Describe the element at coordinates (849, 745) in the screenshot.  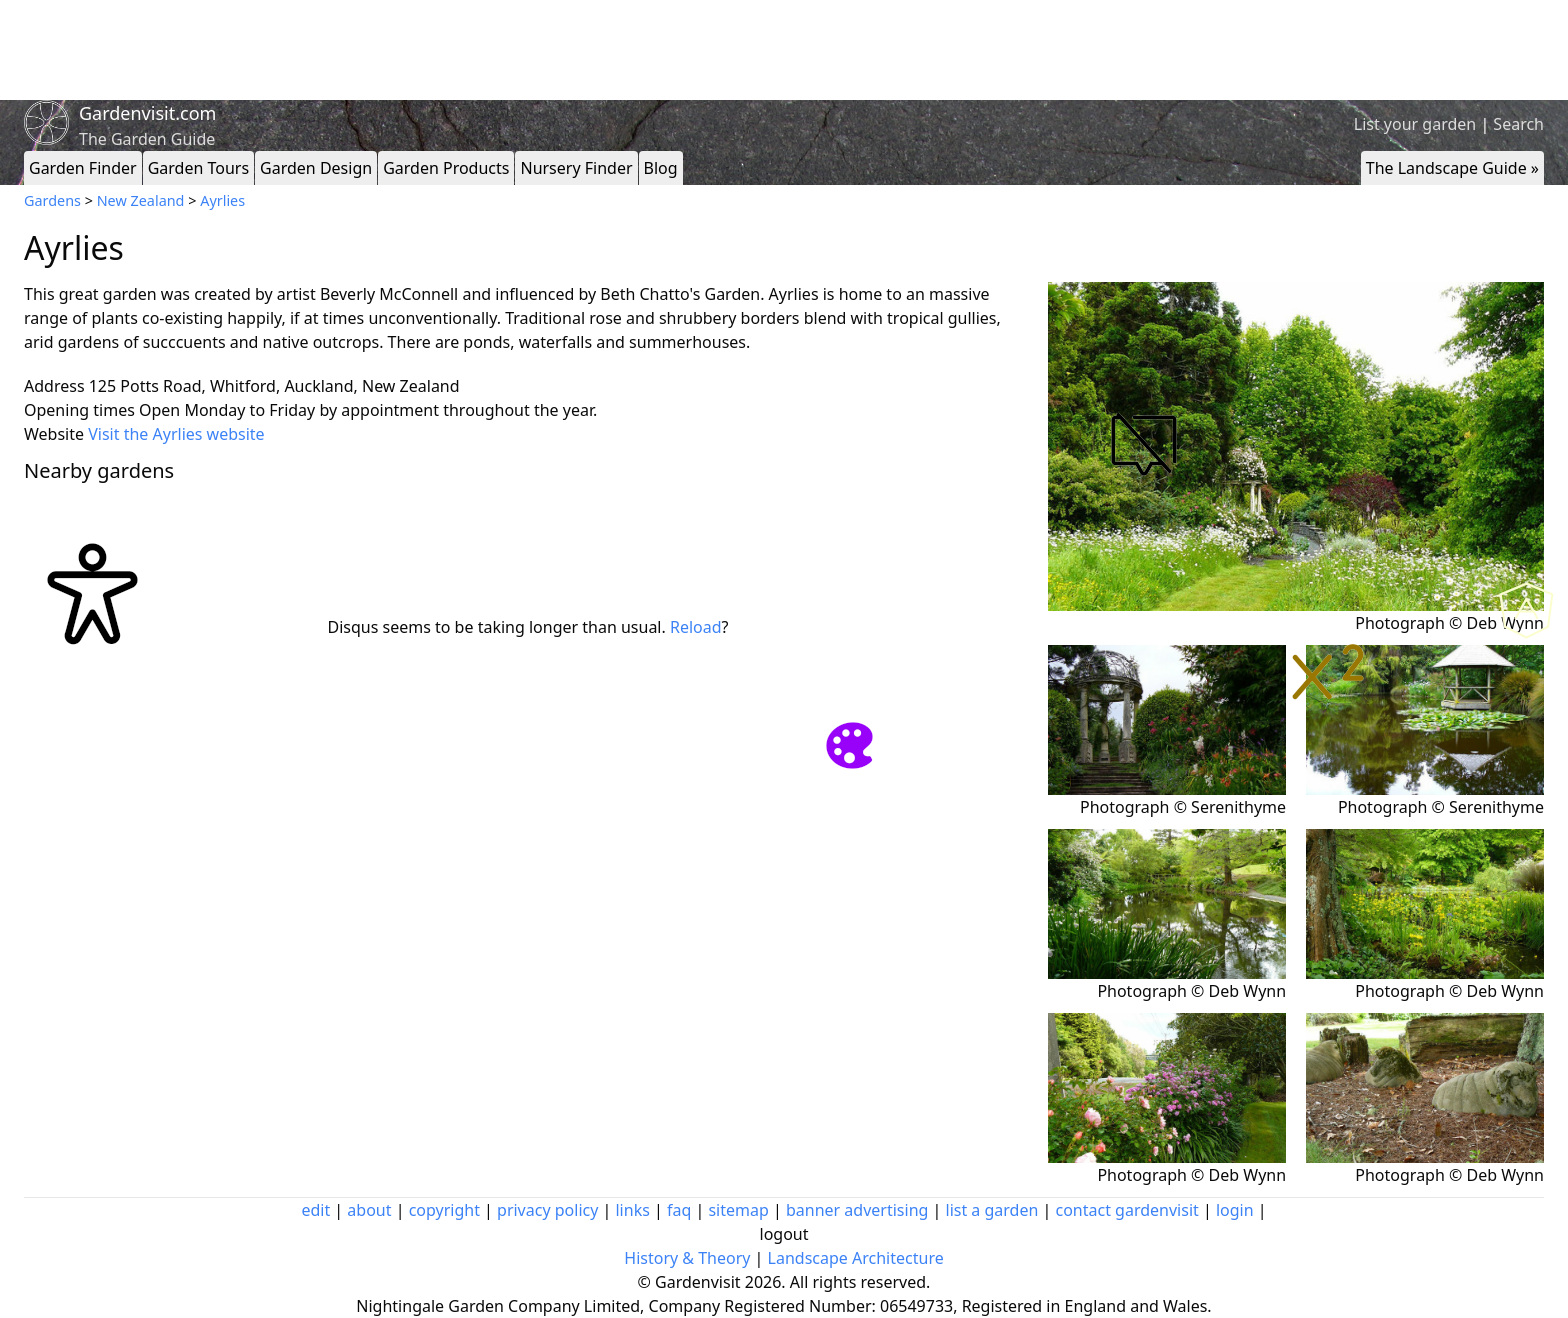
I see `open color picker or theme settings` at that location.